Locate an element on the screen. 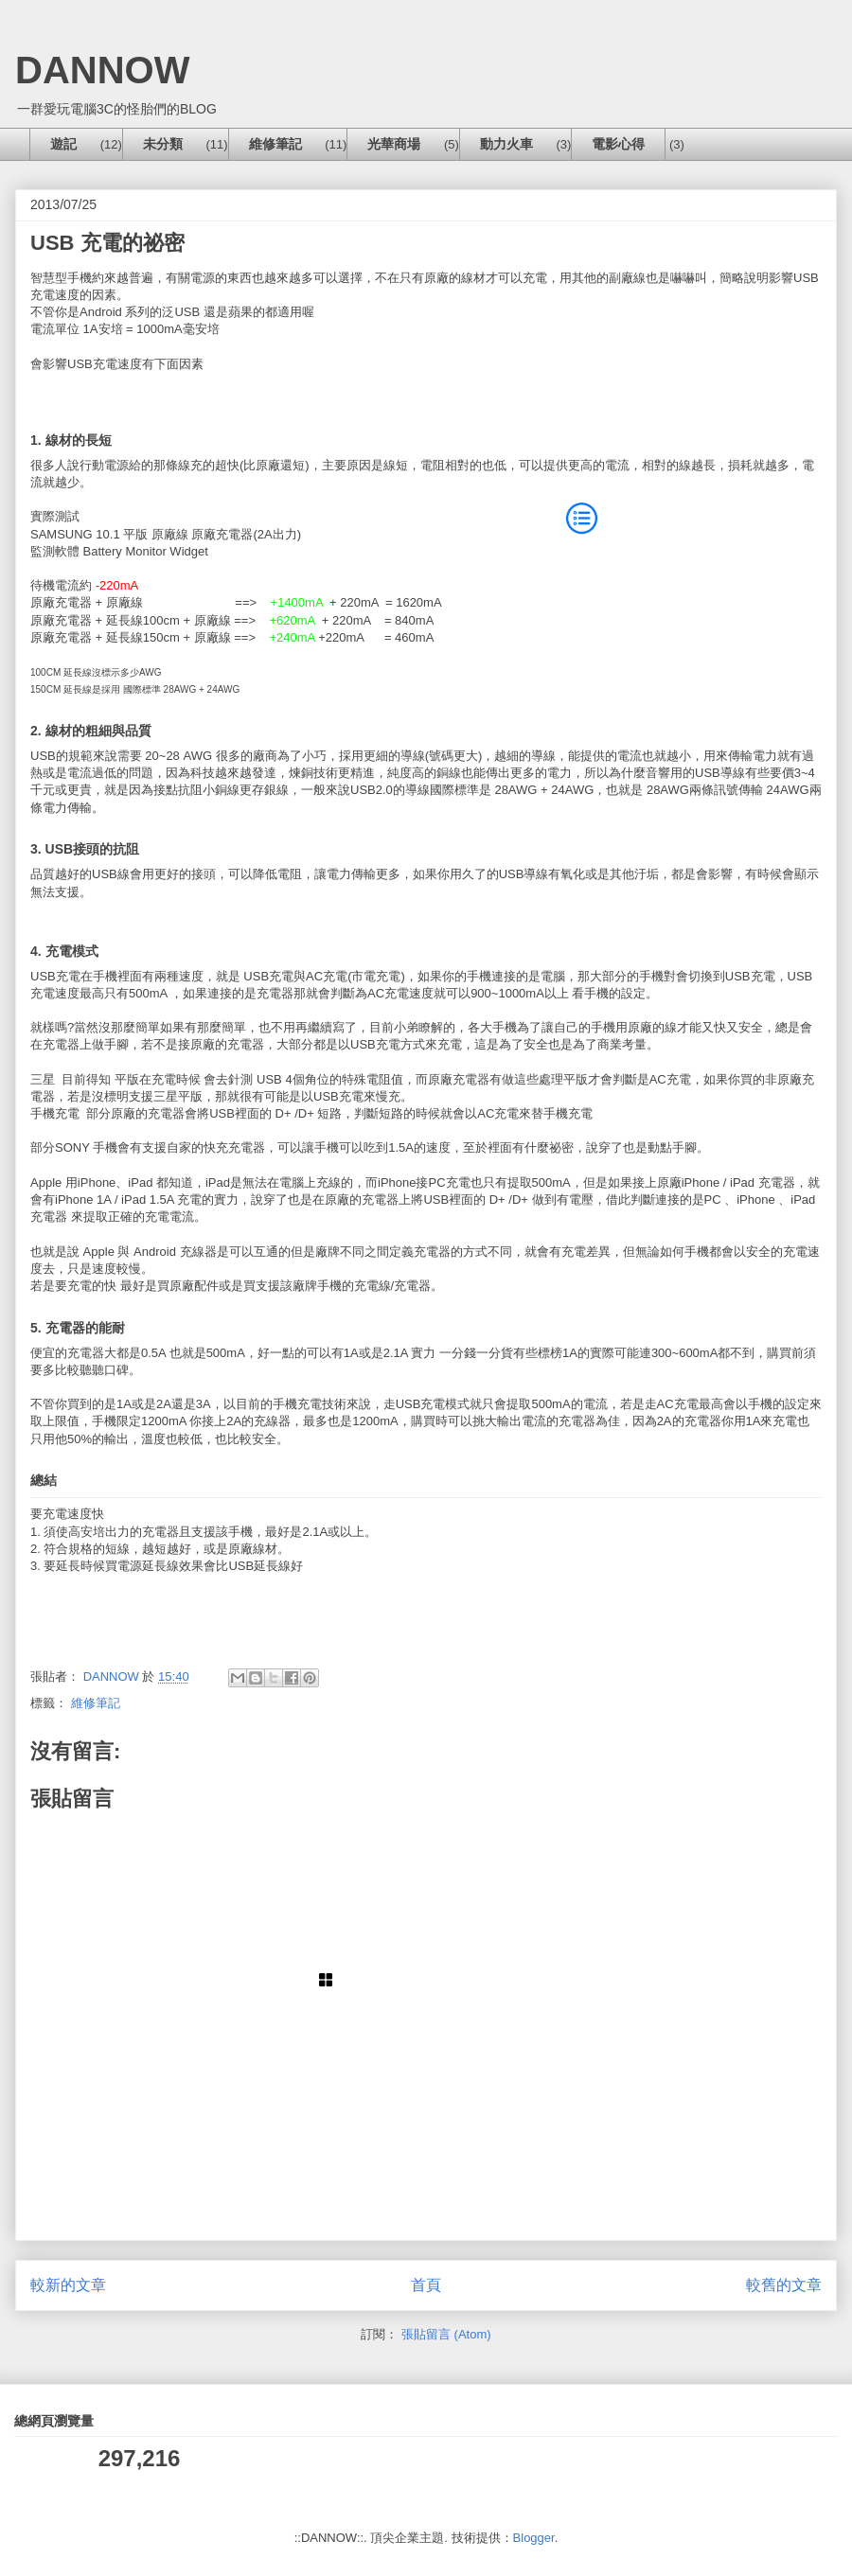 The image size is (852, 2576). view items in grid layout is located at coordinates (326, 1980).